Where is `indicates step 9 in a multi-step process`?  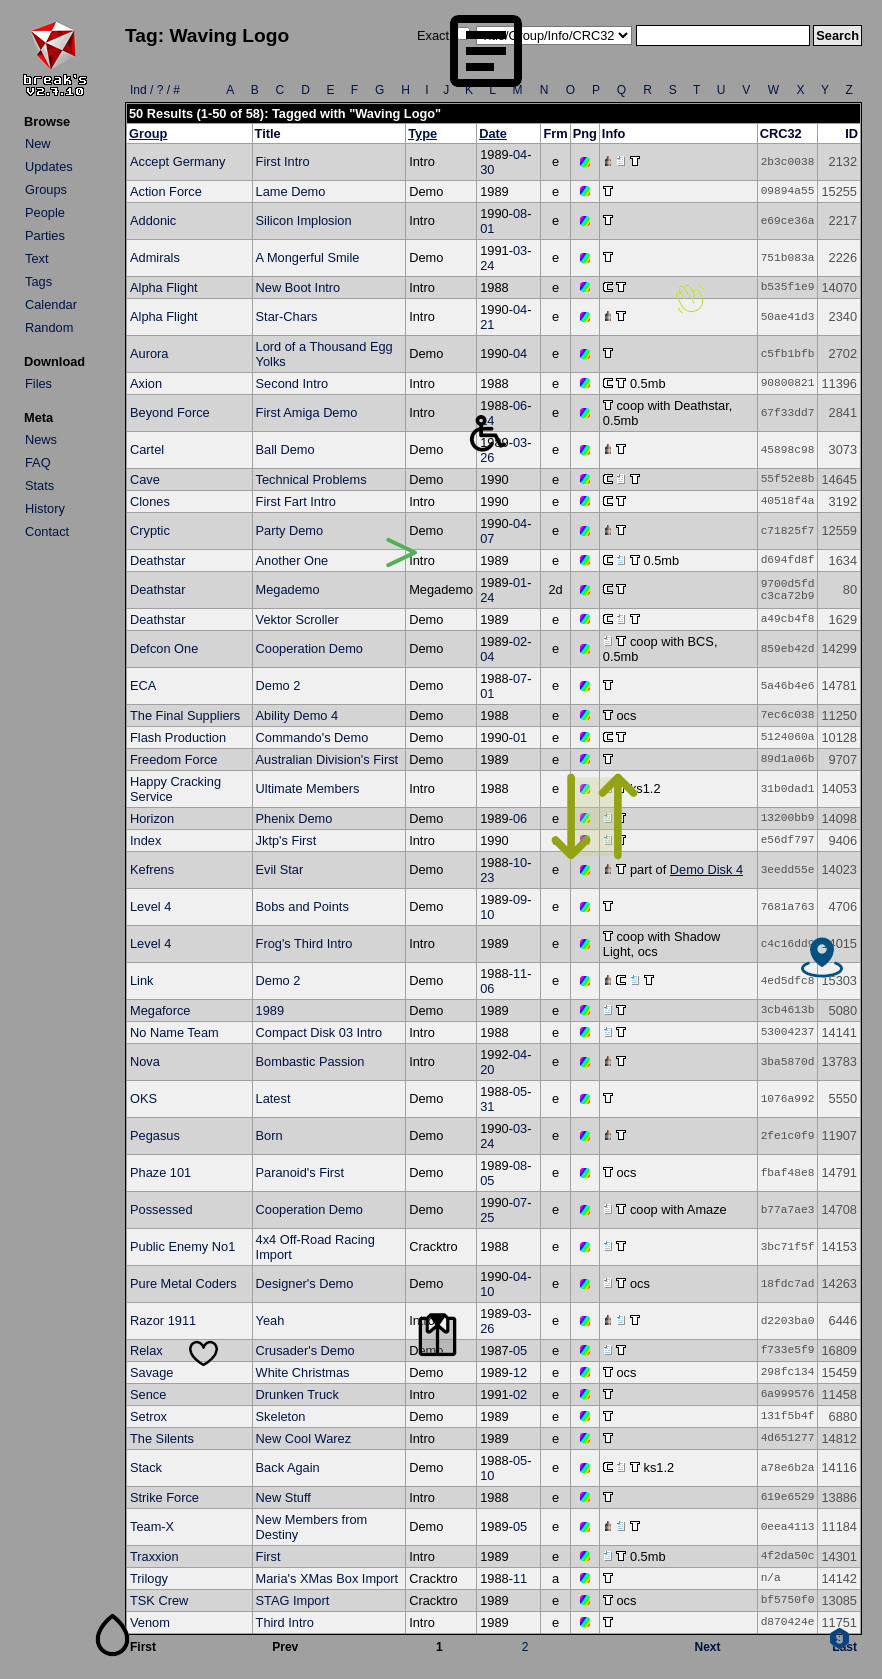
indicates step 9 in a multi-step process is located at coordinates (839, 1638).